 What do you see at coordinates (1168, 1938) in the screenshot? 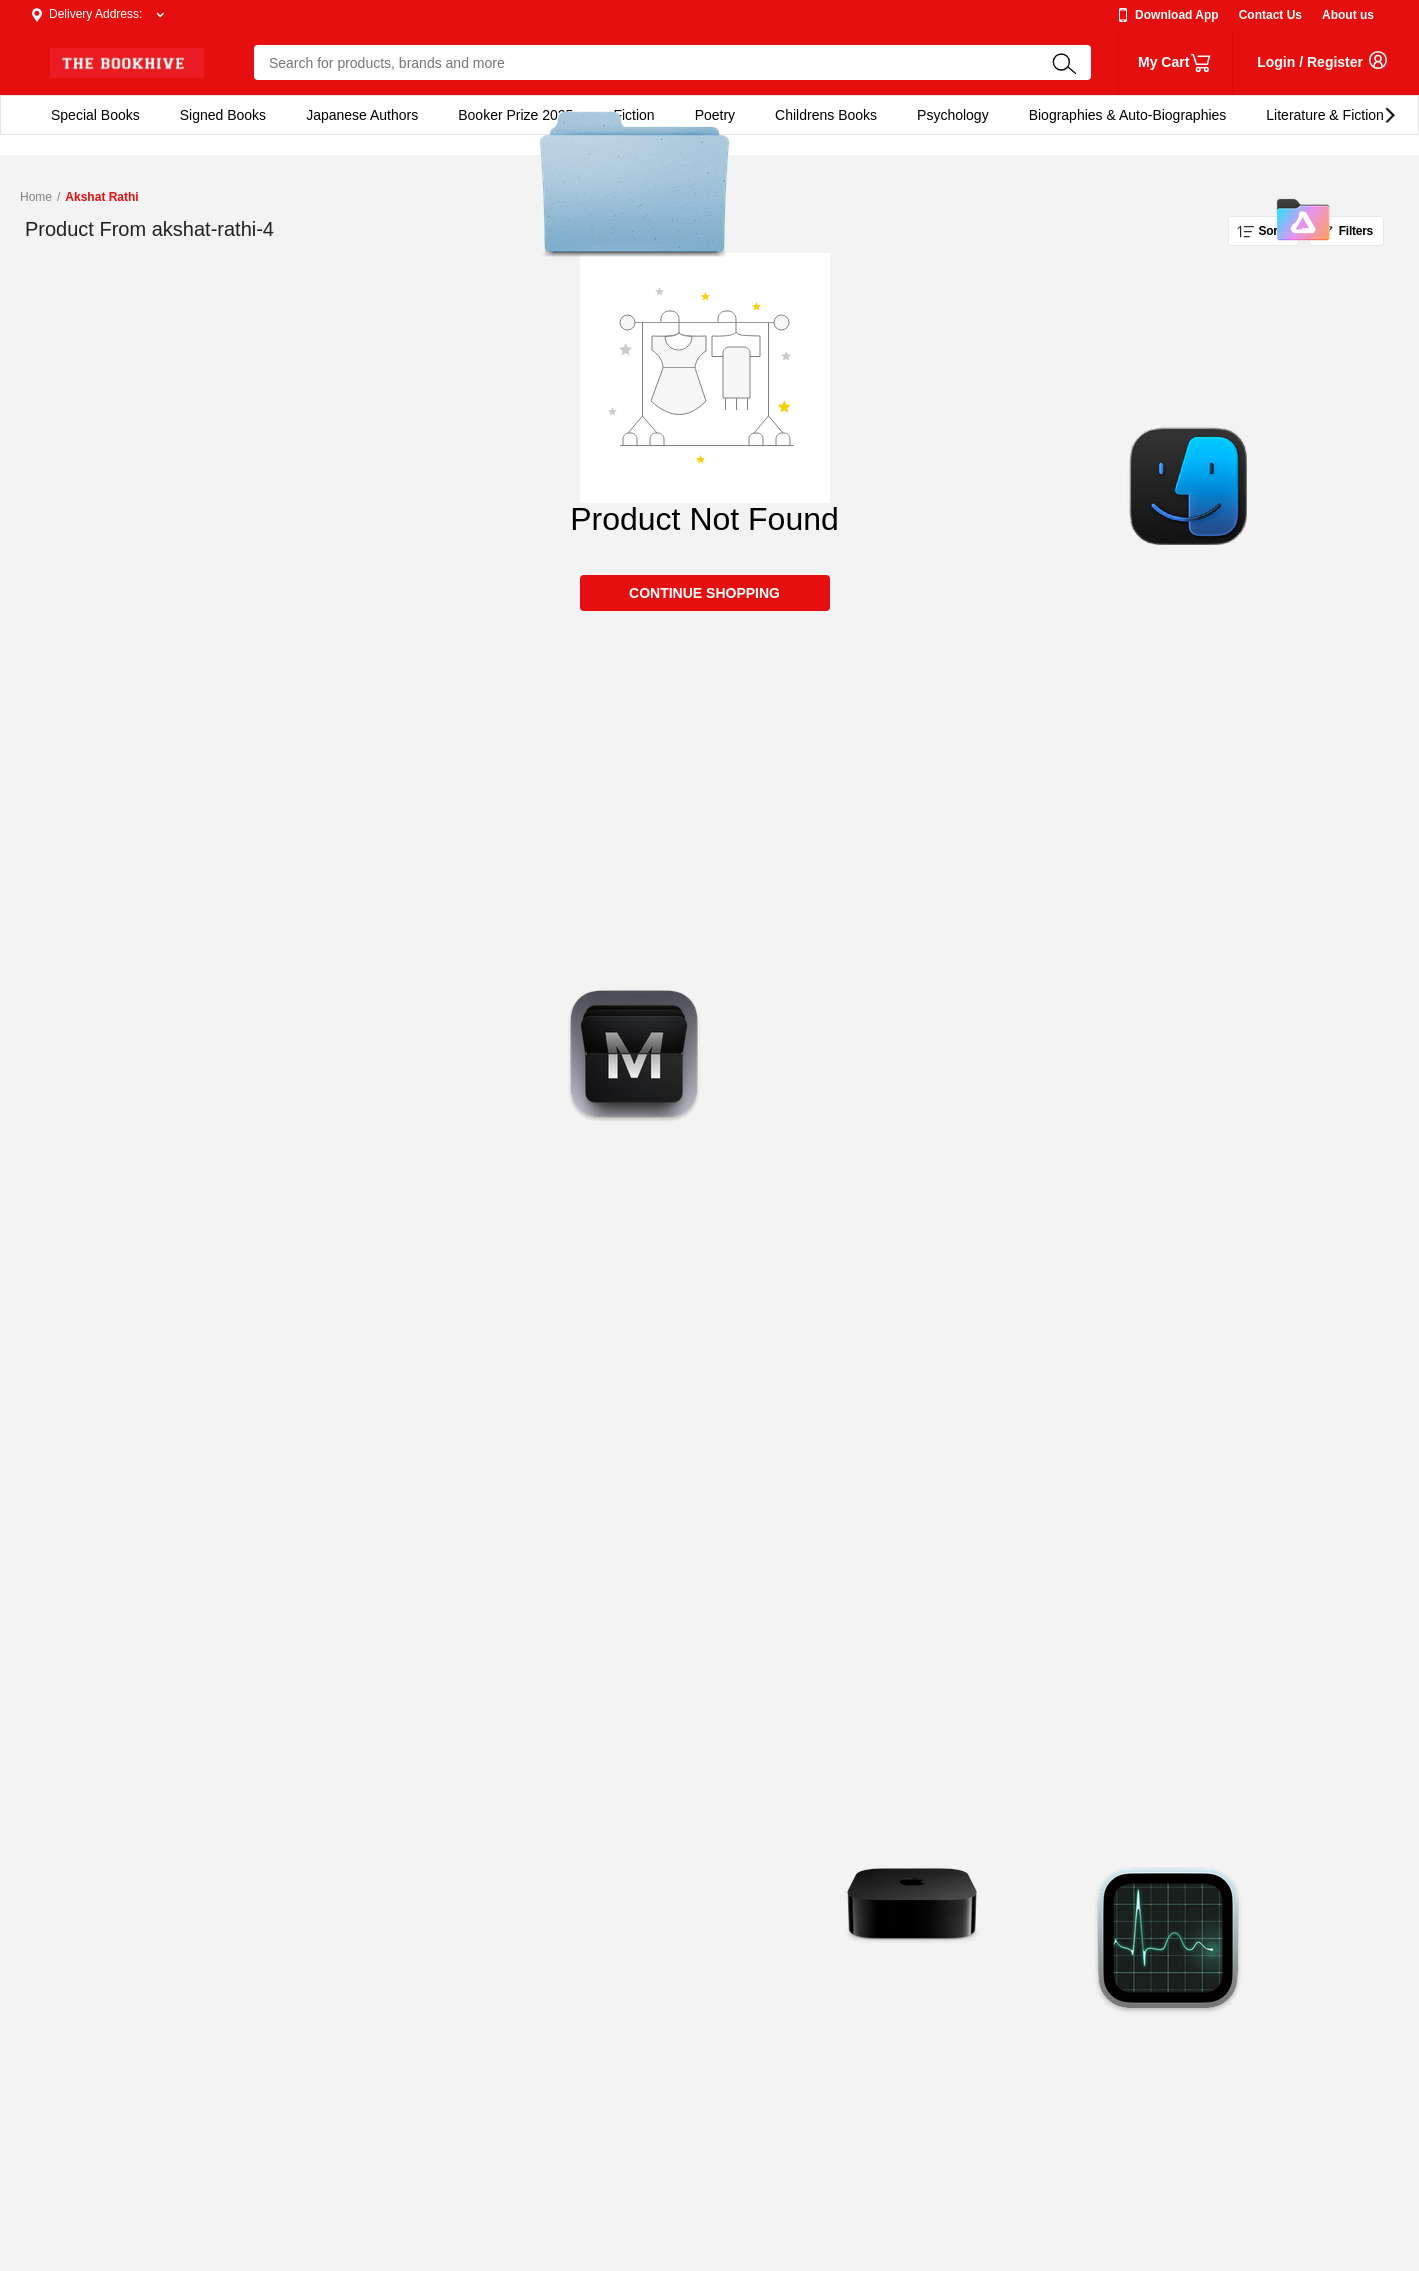
I see `open activity monitor to view system processes` at bounding box center [1168, 1938].